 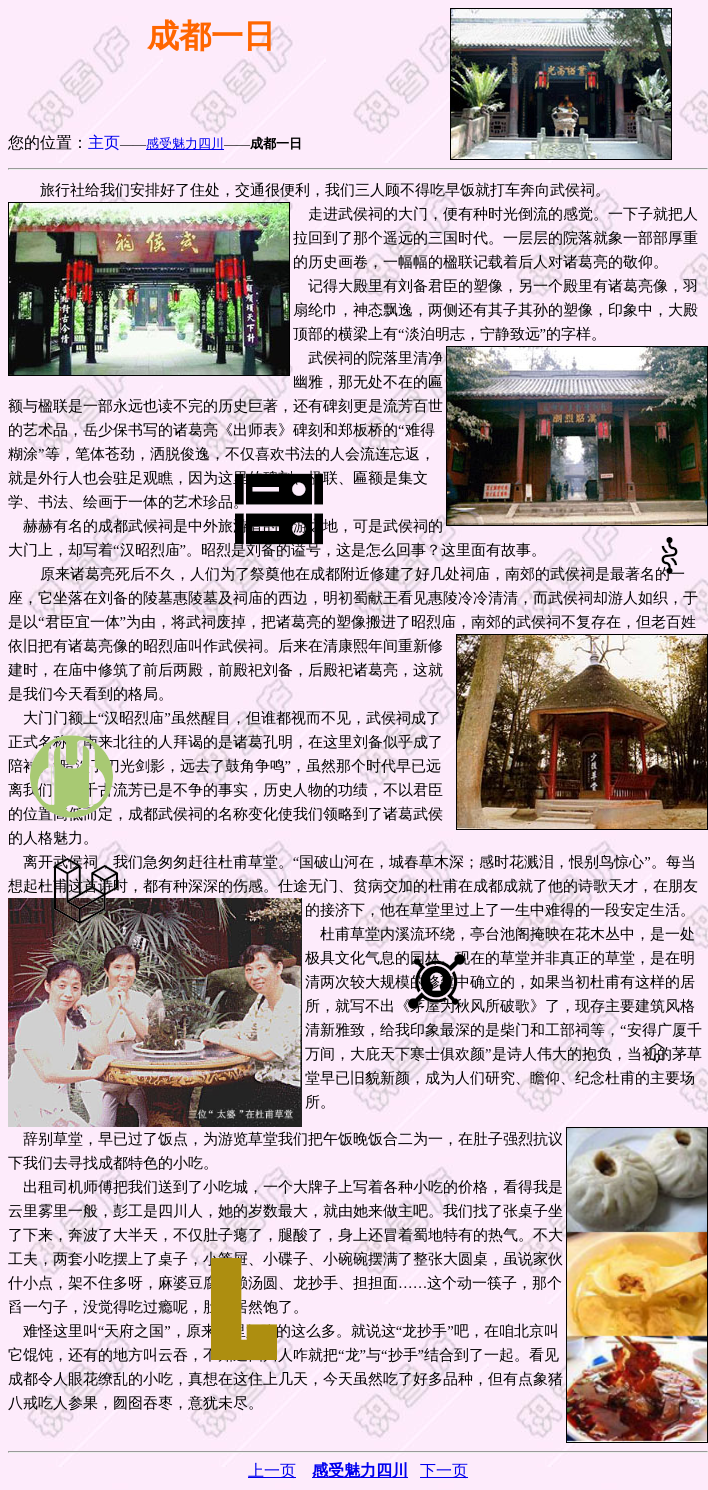 I want to click on visit the Lospec website, so click(x=244, y=1309).